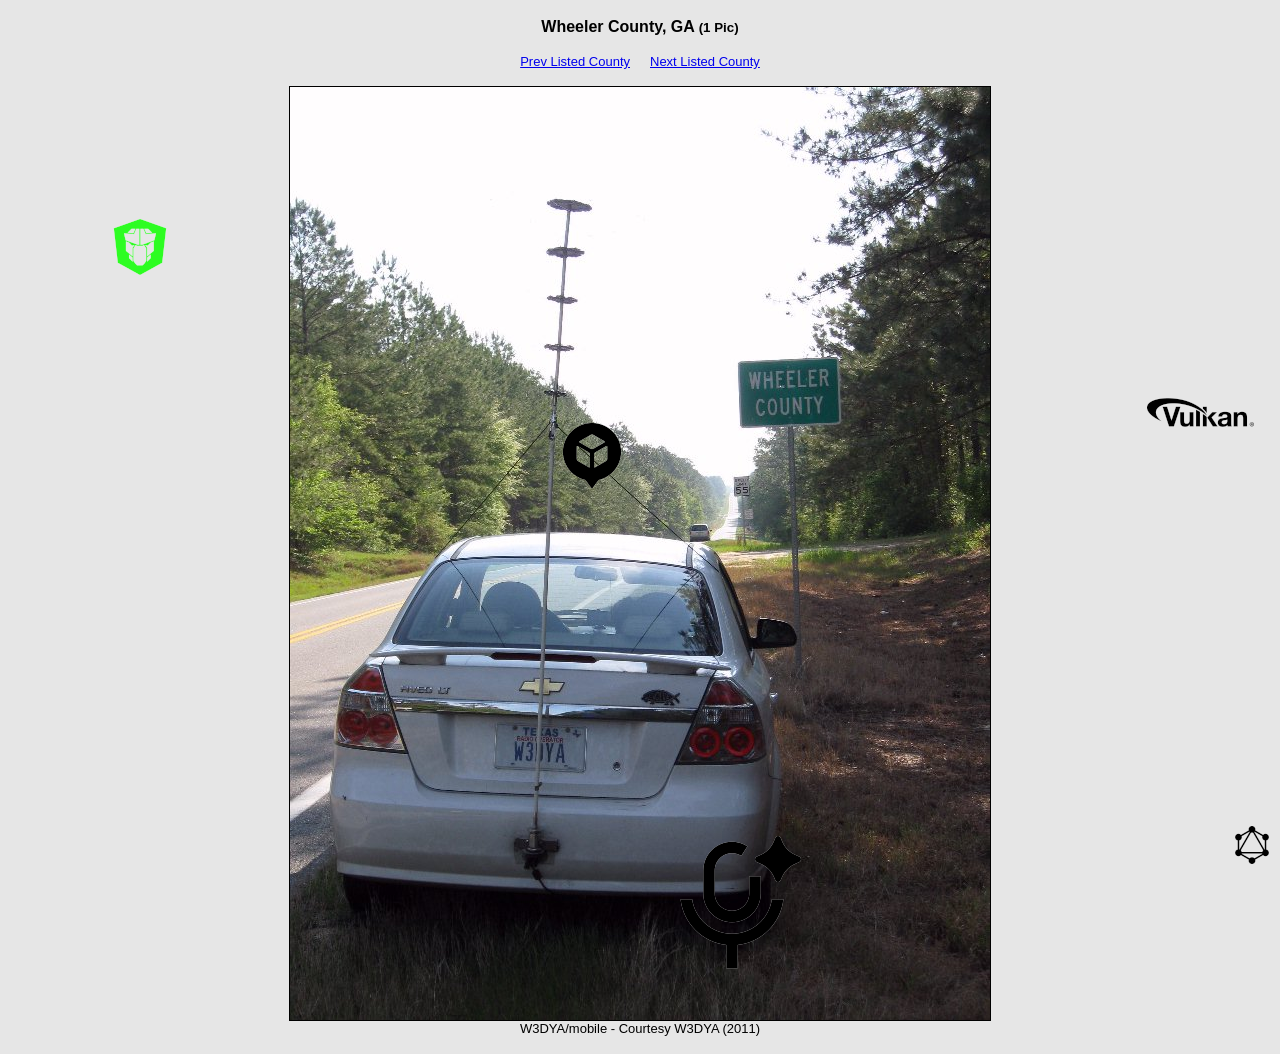  What do you see at coordinates (732, 905) in the screenshot?
I see `activate AI-powered voice input` at bounding box center [732, 905].